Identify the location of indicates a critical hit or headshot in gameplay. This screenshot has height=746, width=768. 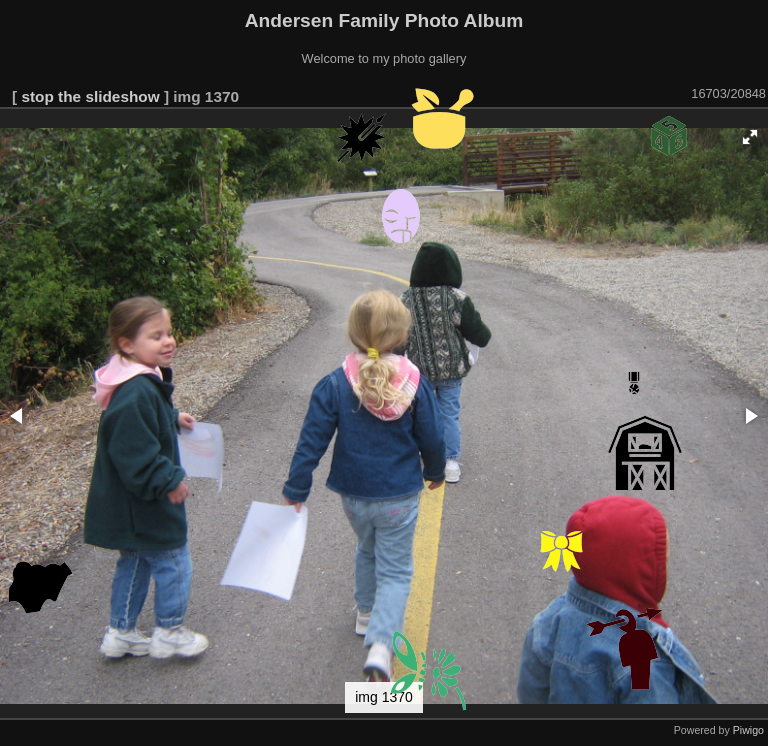
(627, 649).